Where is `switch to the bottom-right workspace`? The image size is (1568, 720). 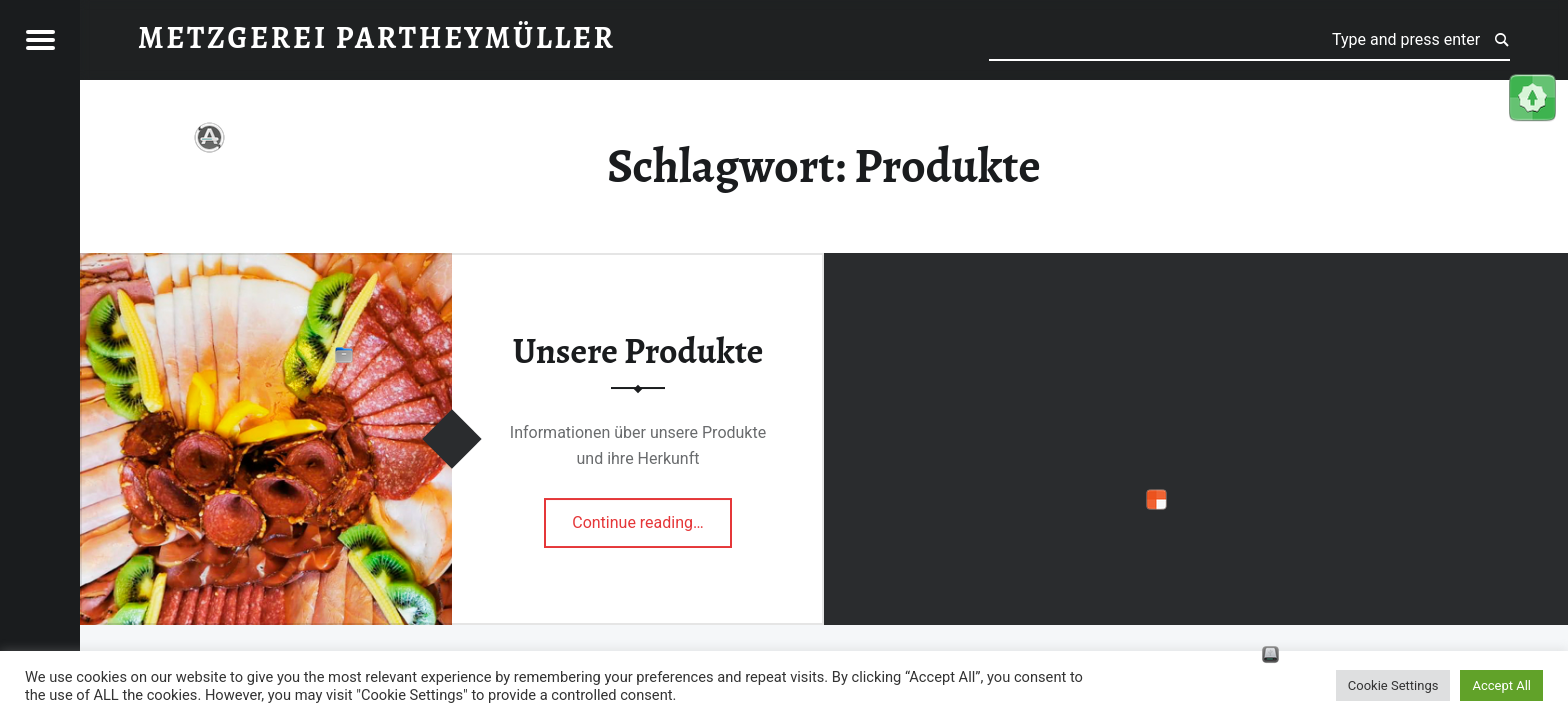 switch to the bottom-right workspace is located at coordinates (1156, 499).